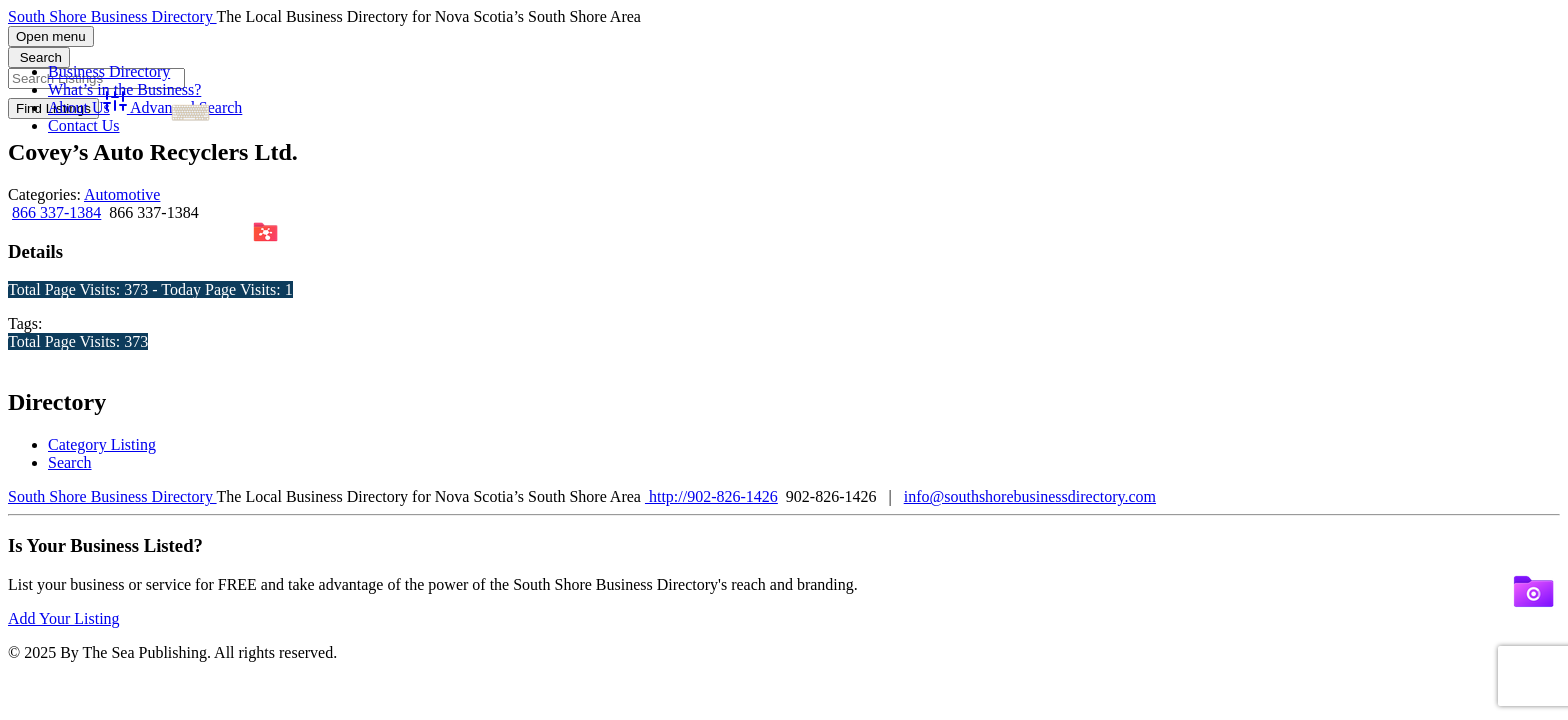  What do you see at coordinates (190, 112) in the screenshot?
I see `apple magic keyboard with touch id in yellow` at bounding box center [190, 112].